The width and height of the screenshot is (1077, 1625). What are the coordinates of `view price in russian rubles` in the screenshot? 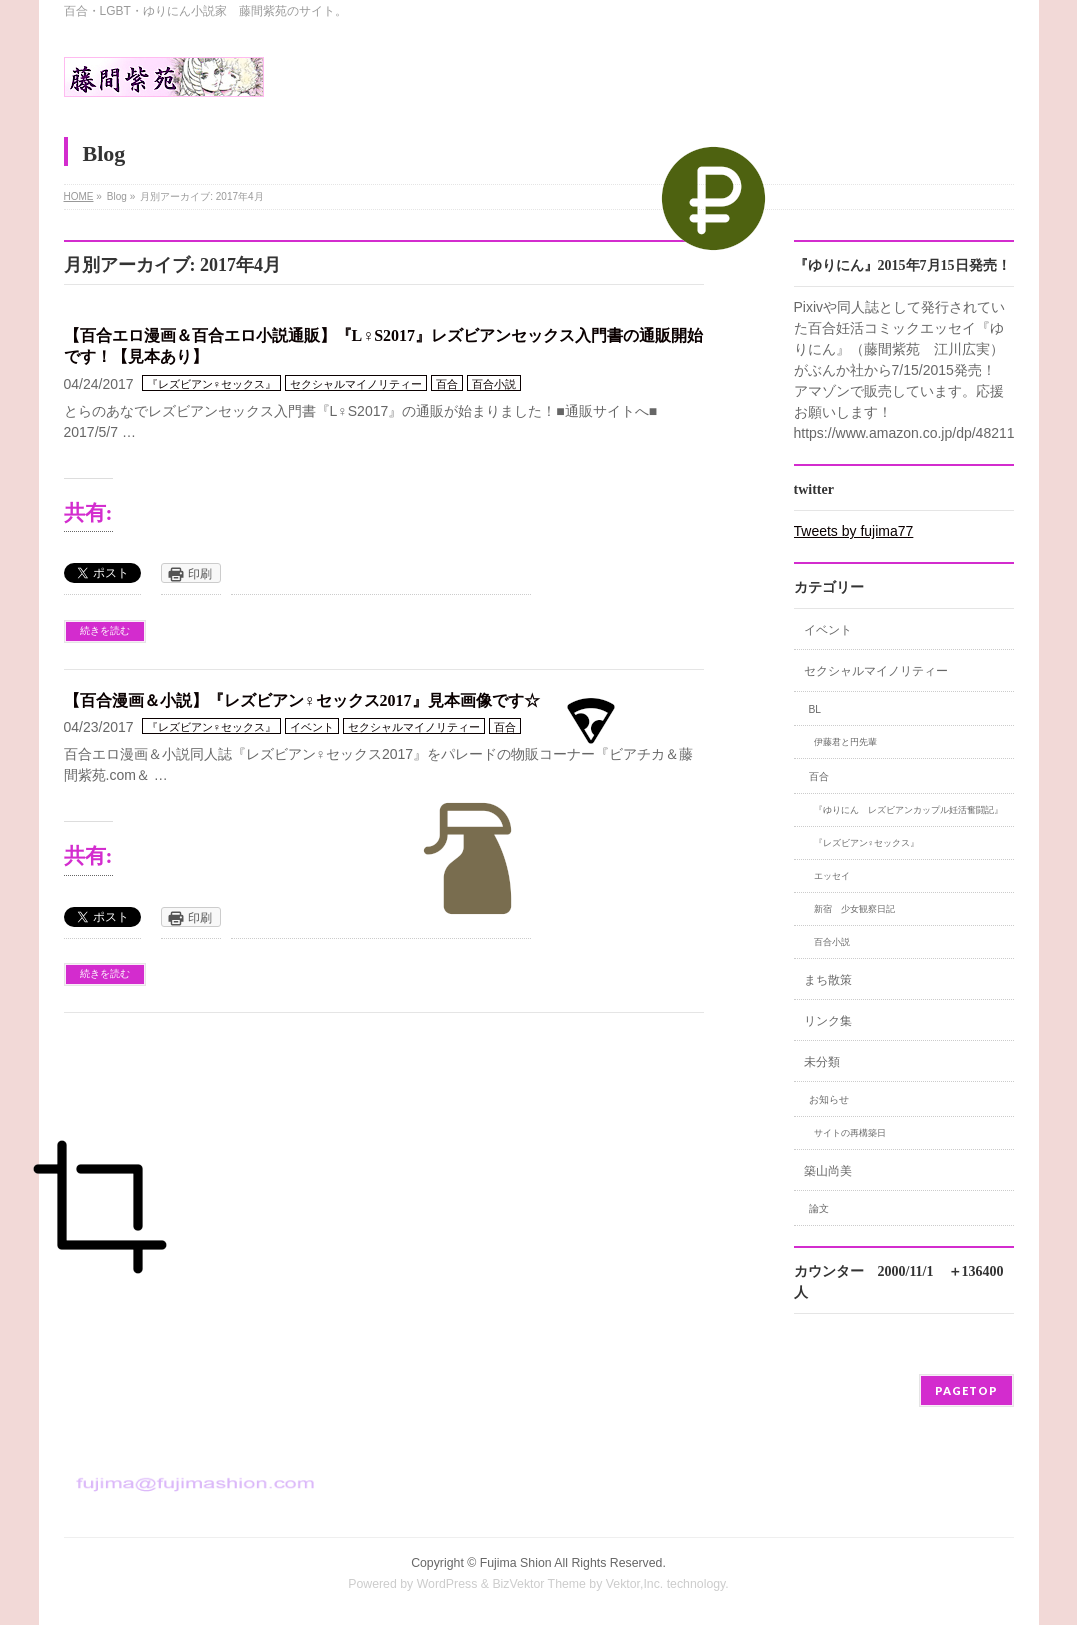 It's located at (713, 198).